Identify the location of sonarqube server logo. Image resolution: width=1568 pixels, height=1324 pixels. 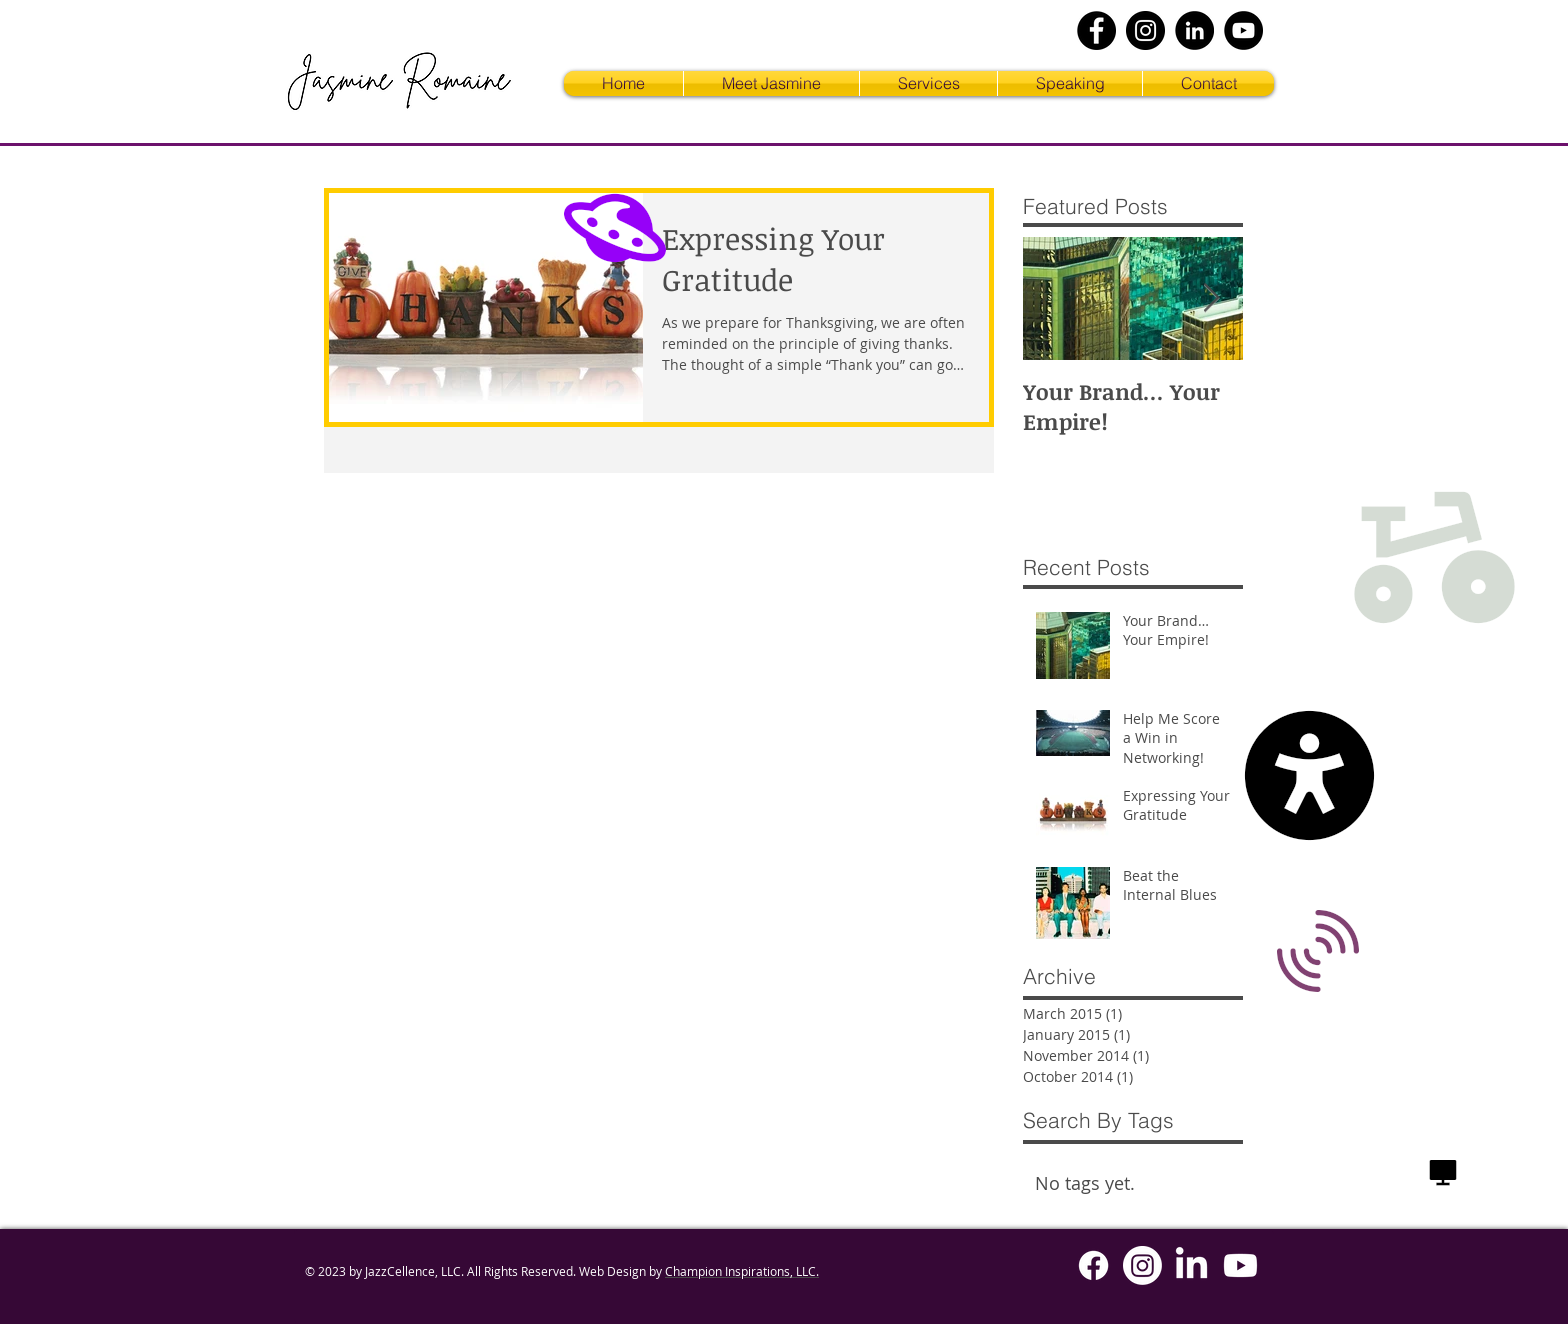
(1318, 951).